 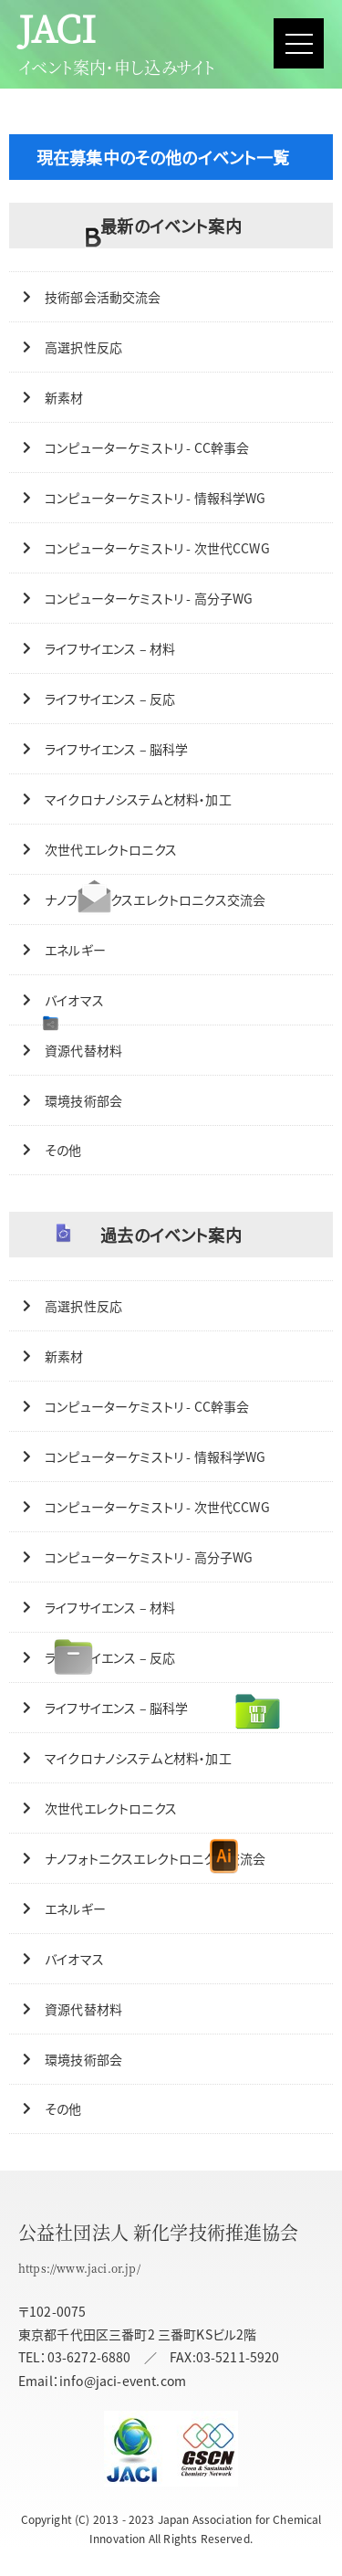 I want to click on a geogebra file document, so click(x=63, y=1233).